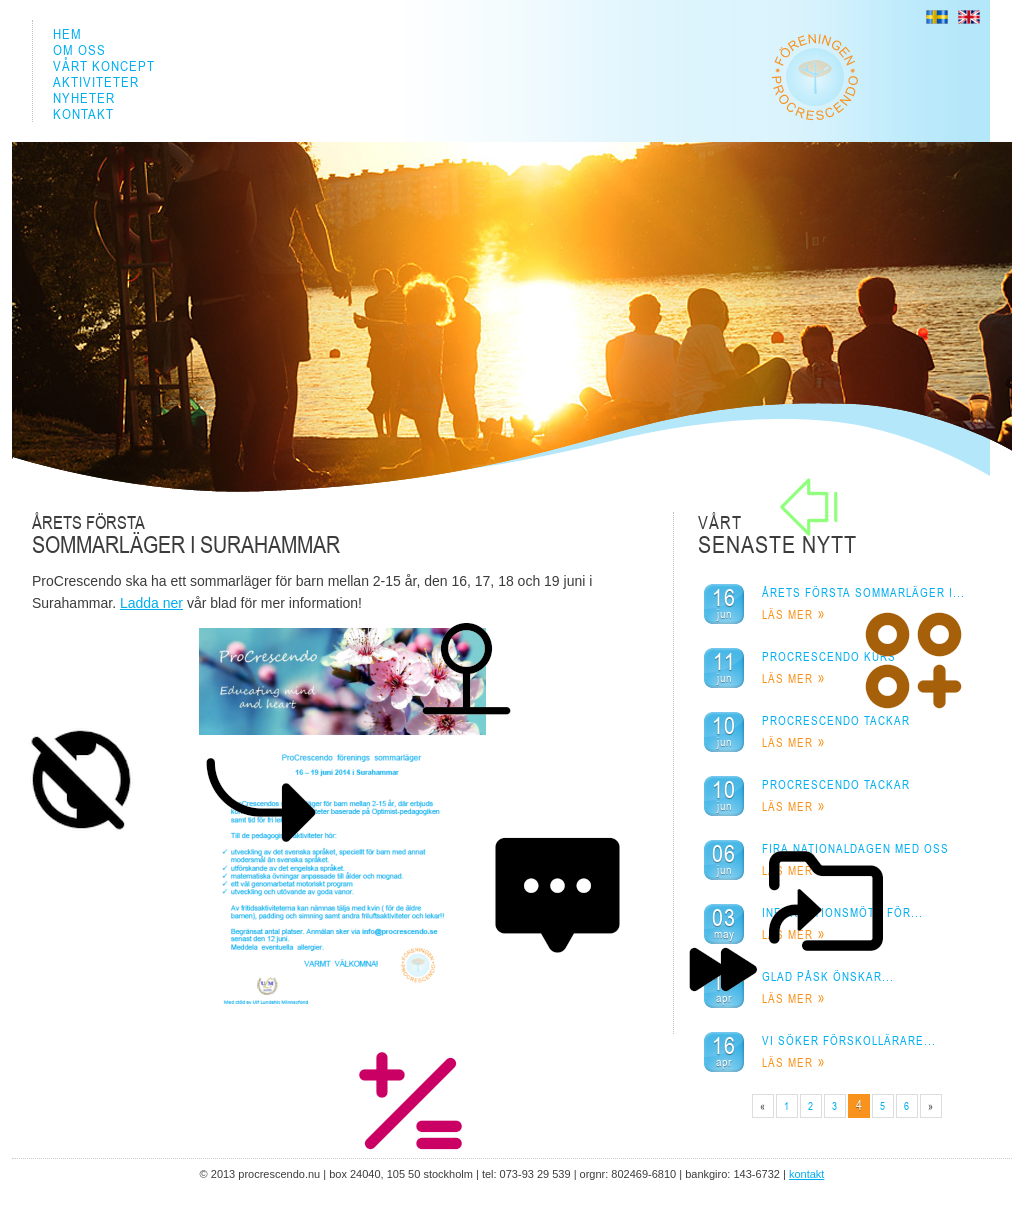 This screenshot has width=1024, height=1225. What do you see at coordinates (81, 779) in the screenshot?
I see `disable public visibility` at bounding box center [81, 779].